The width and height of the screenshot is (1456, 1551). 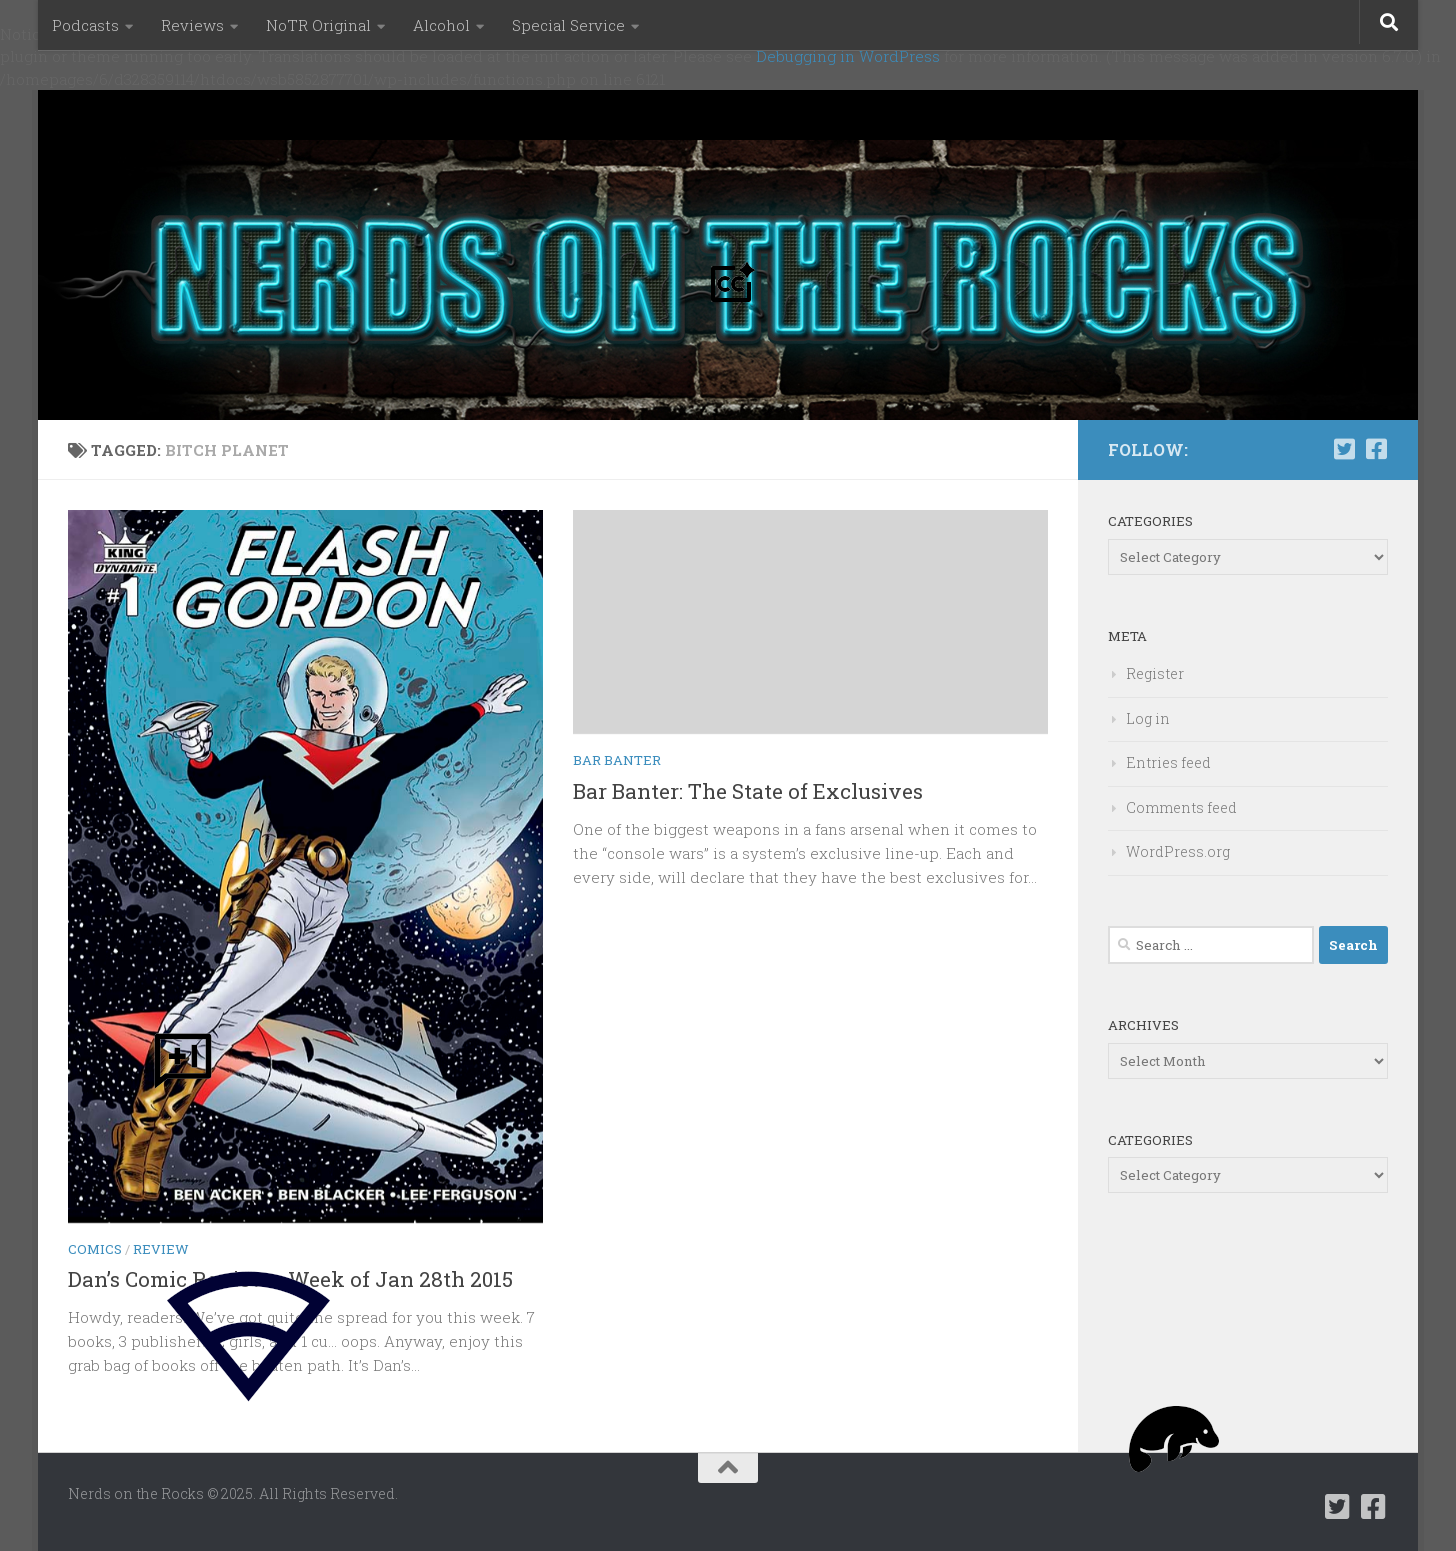 I want to click on enable AI-powered closed captions, so click(x=731, y=284).